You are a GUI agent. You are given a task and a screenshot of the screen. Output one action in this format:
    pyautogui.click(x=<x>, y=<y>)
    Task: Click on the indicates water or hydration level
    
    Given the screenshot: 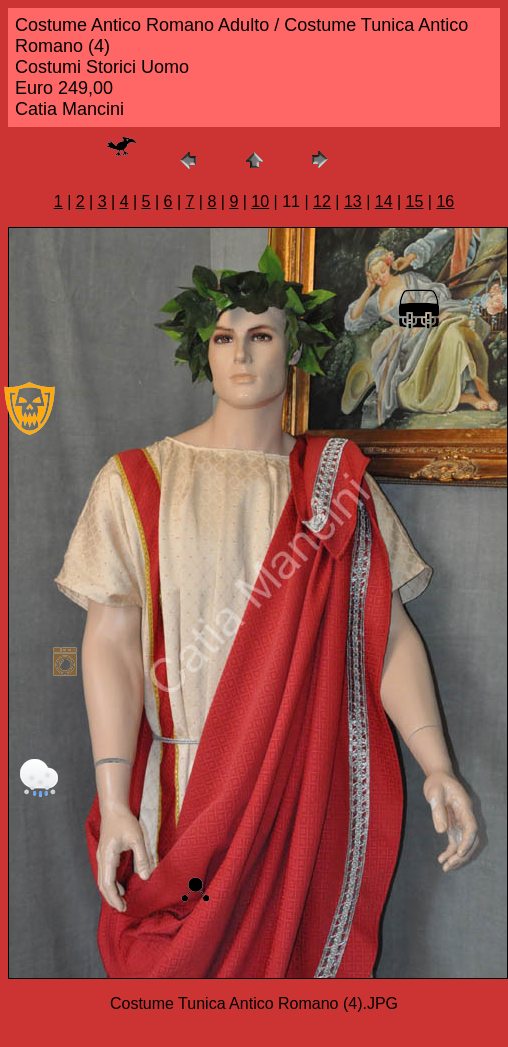 What is the action you would take?
    pyautogui.click(x=195, y=889)
    